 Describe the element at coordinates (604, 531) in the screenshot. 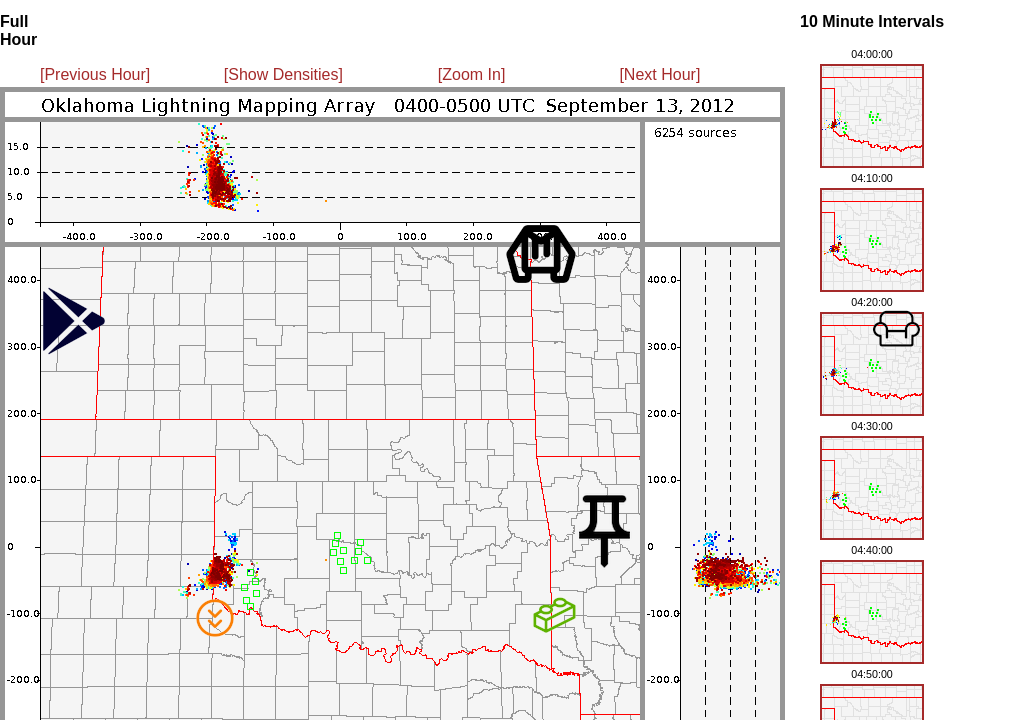

I see `pin an item to keep it visible` at that location.